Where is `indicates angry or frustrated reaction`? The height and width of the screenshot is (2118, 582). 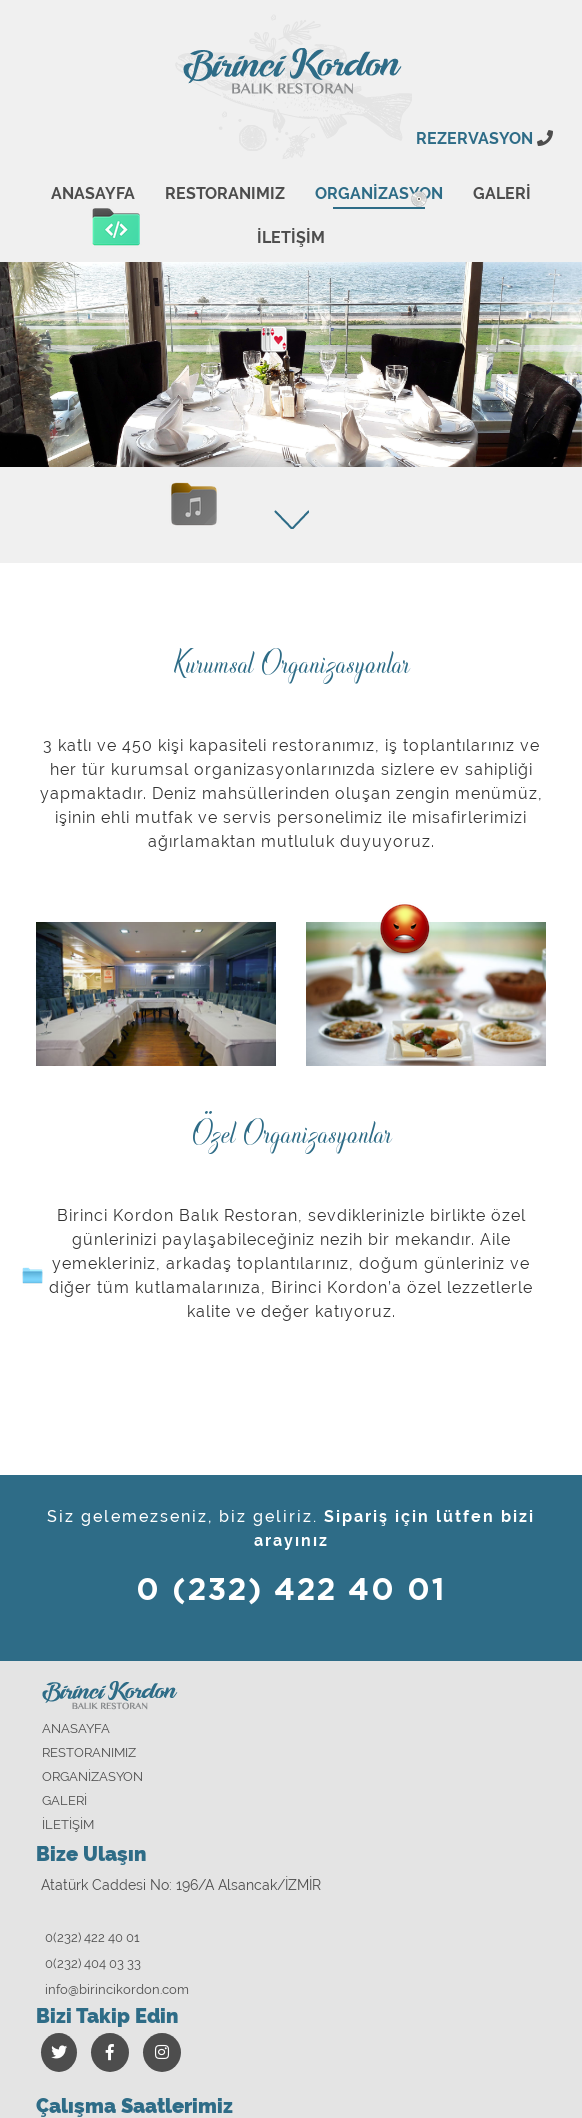 indicates angry or frustrated reaction is located at coordinates (404, 930).